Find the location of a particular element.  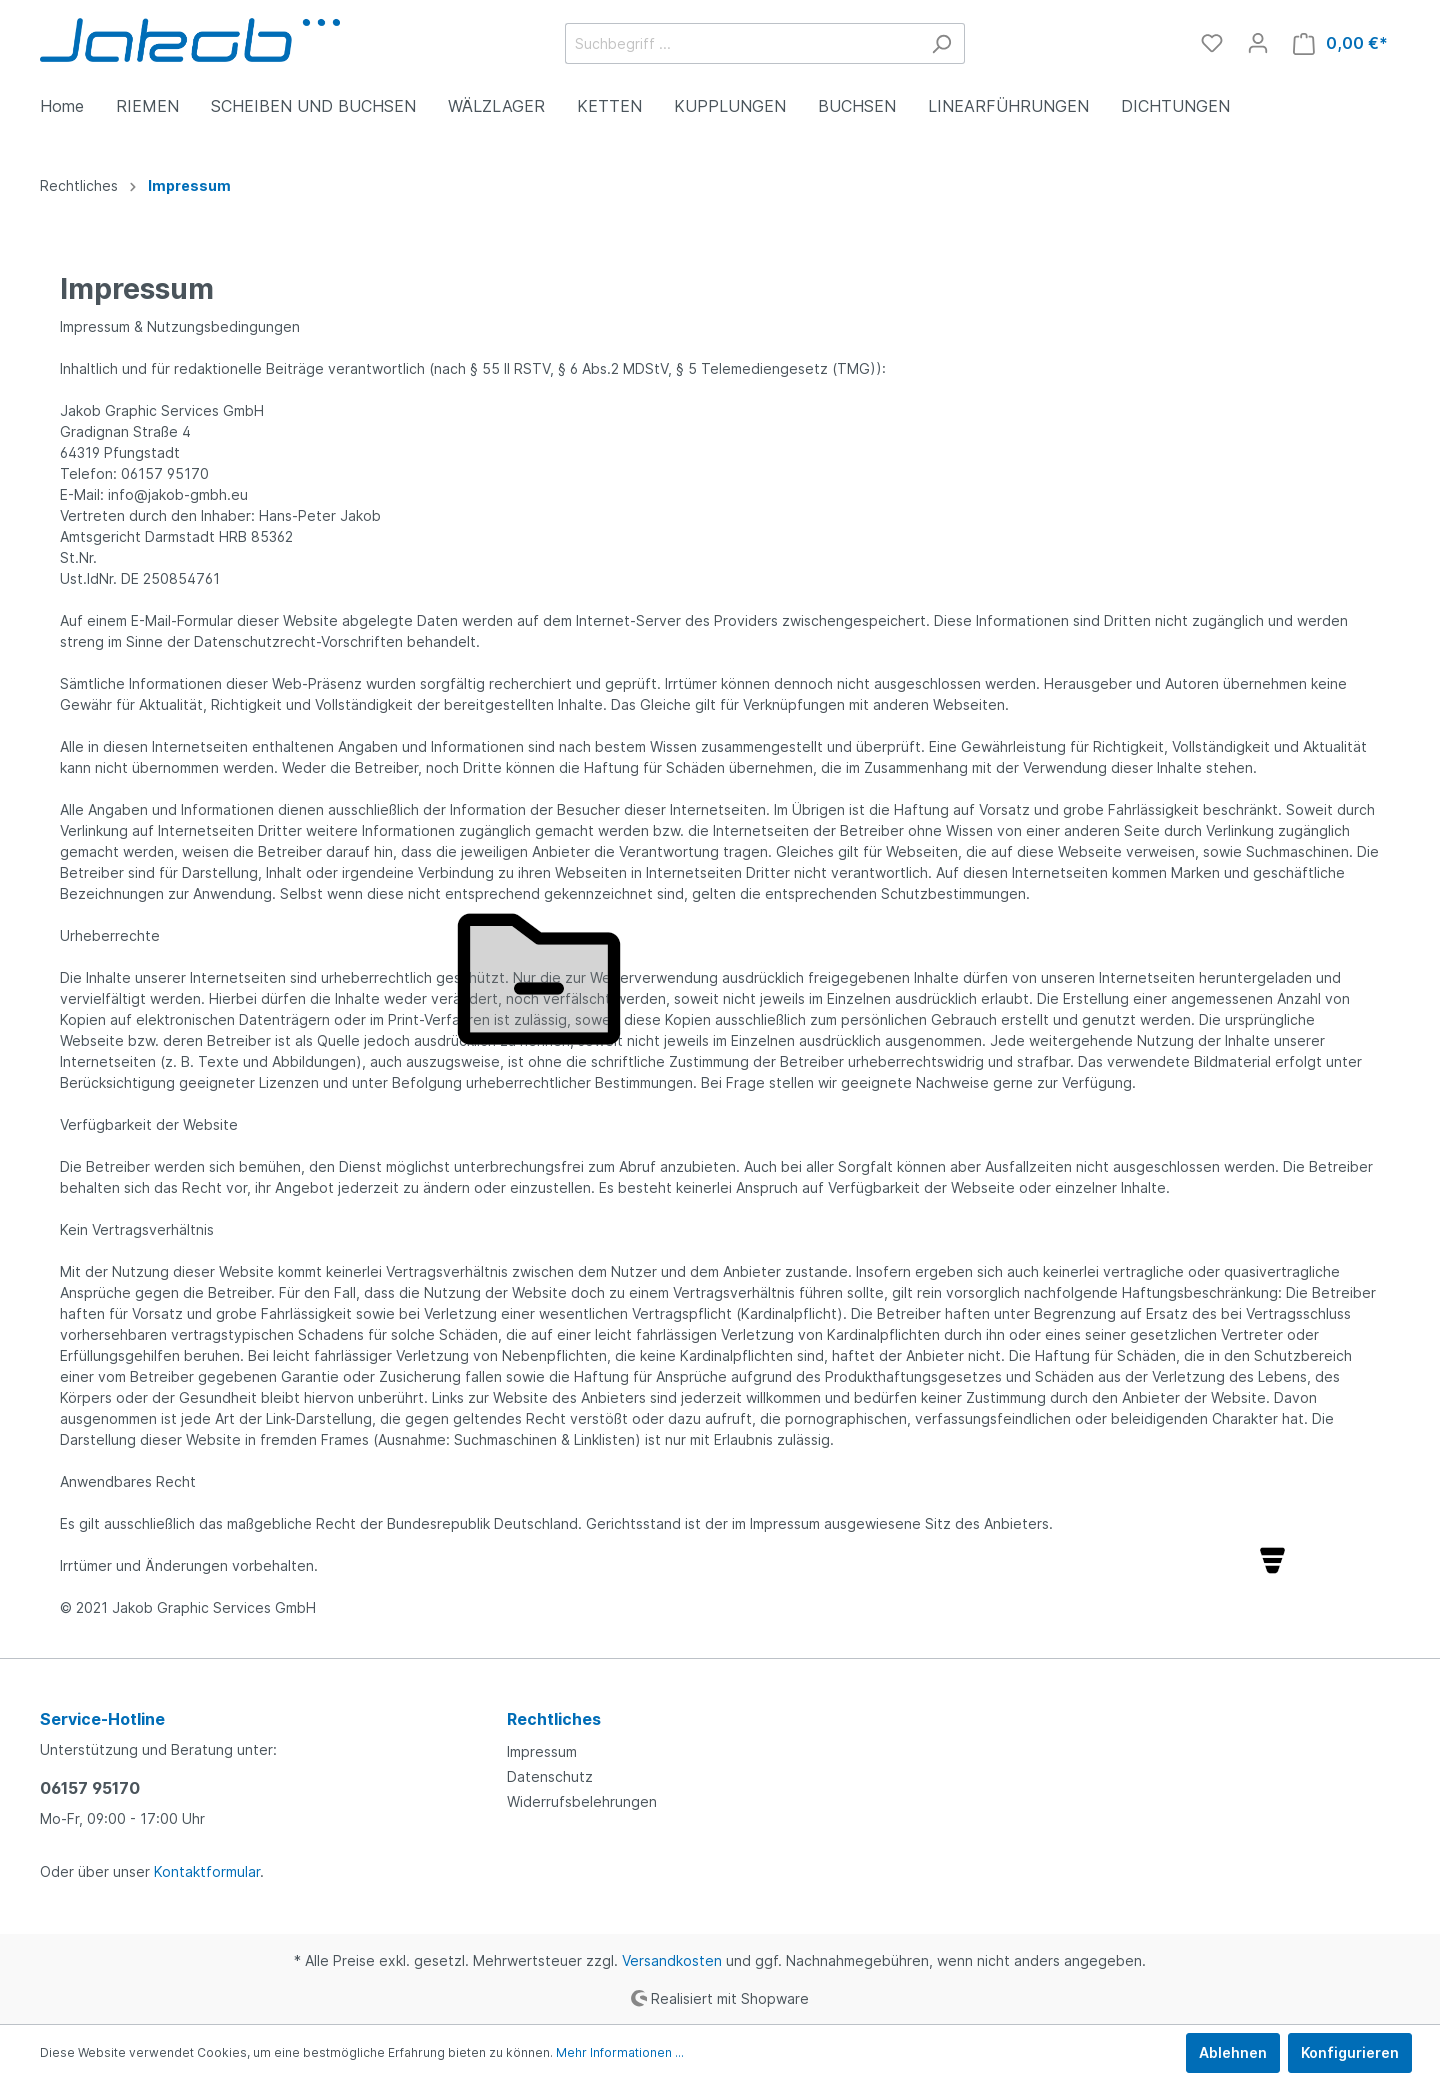

view sales funnel analytics is located at coordinates (1272, 1560).